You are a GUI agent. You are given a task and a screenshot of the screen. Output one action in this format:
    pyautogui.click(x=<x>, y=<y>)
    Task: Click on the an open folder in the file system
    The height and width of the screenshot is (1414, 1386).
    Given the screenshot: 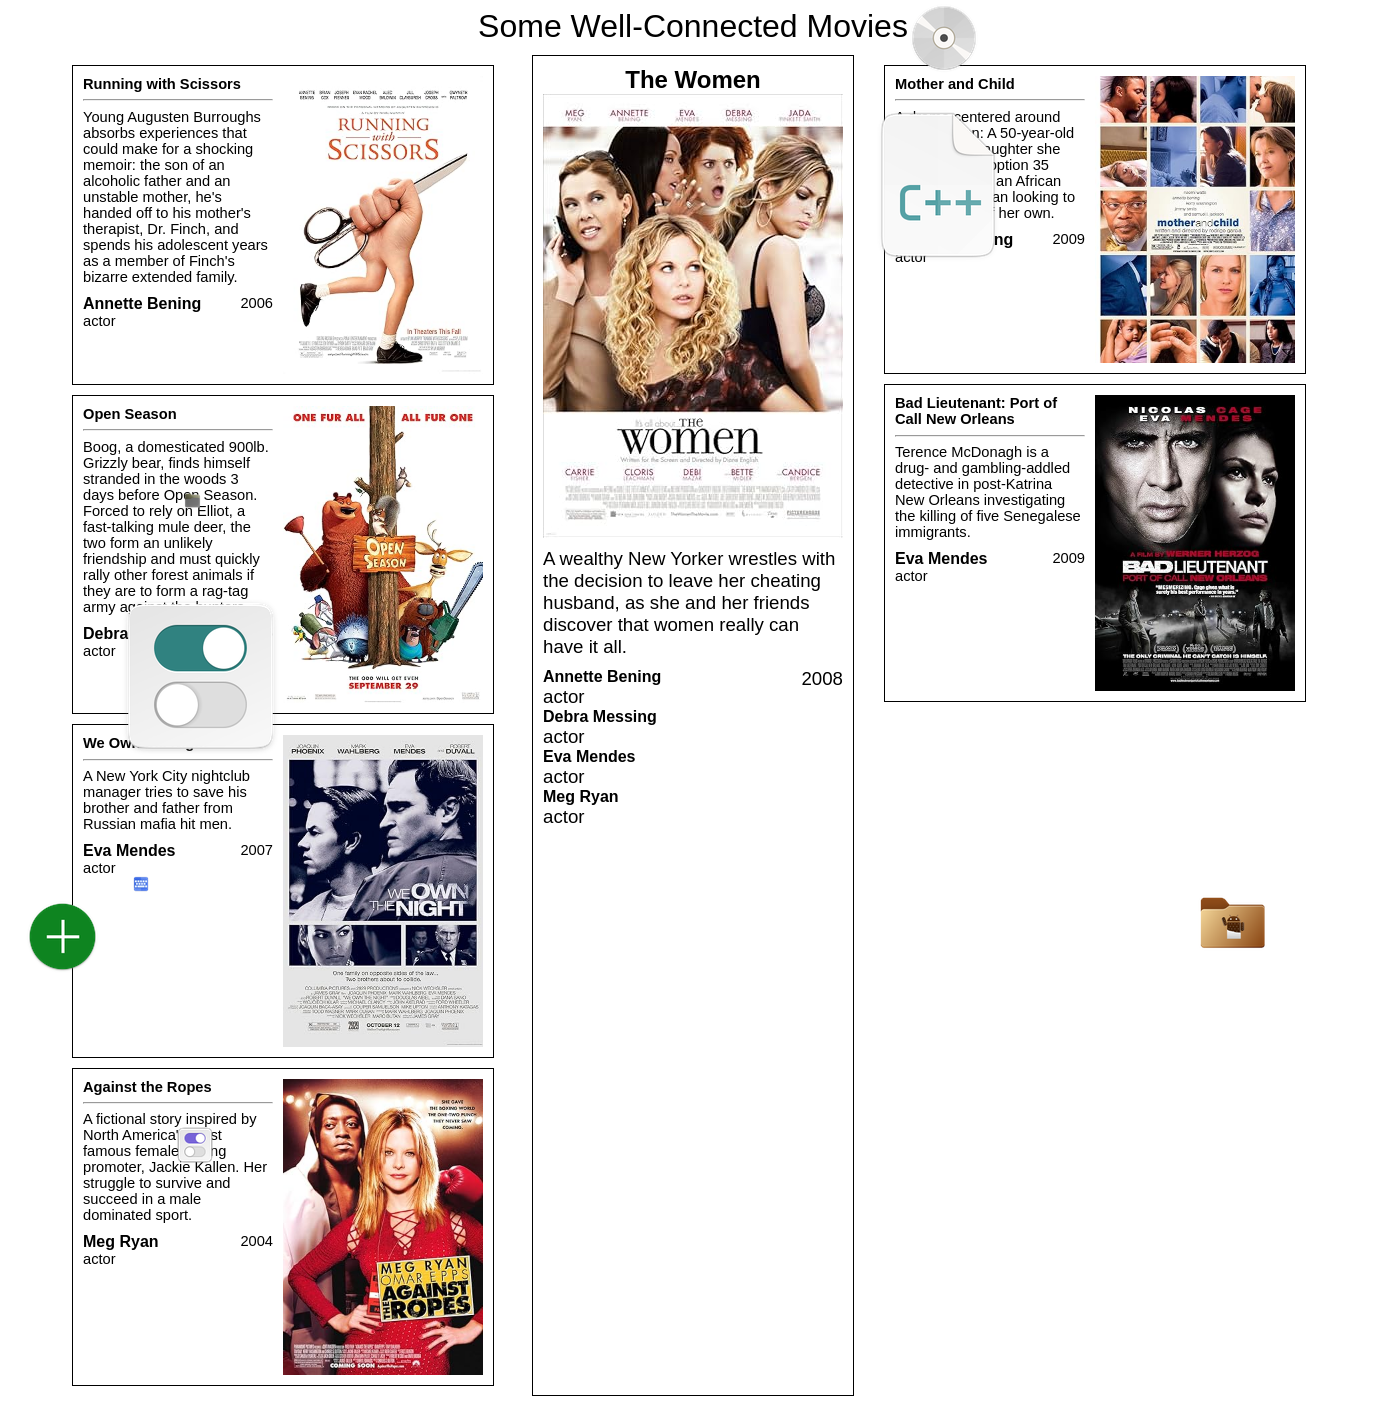 What is the action you would take?
    pyautogui.click(x=192, y=500)
    